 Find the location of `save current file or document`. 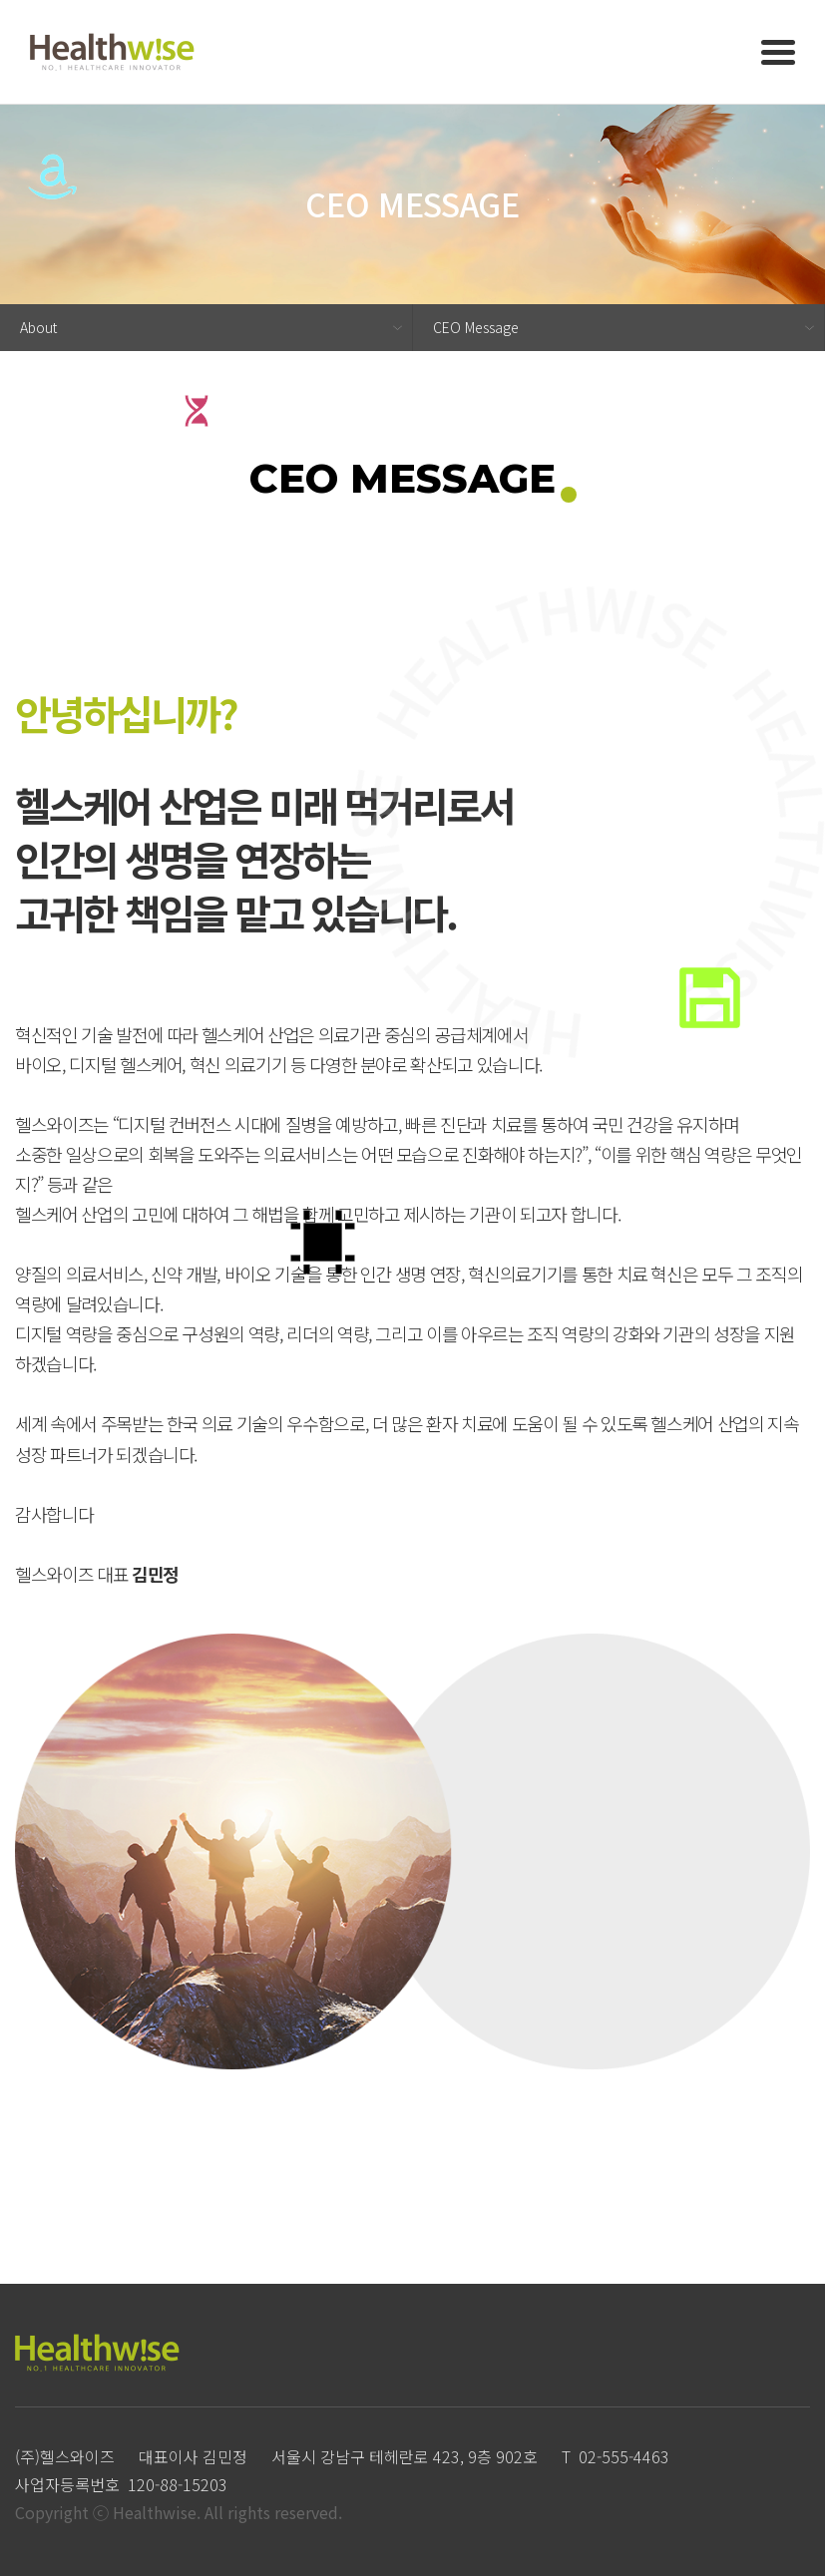

save current file or document is located at coordinates (709, 997).